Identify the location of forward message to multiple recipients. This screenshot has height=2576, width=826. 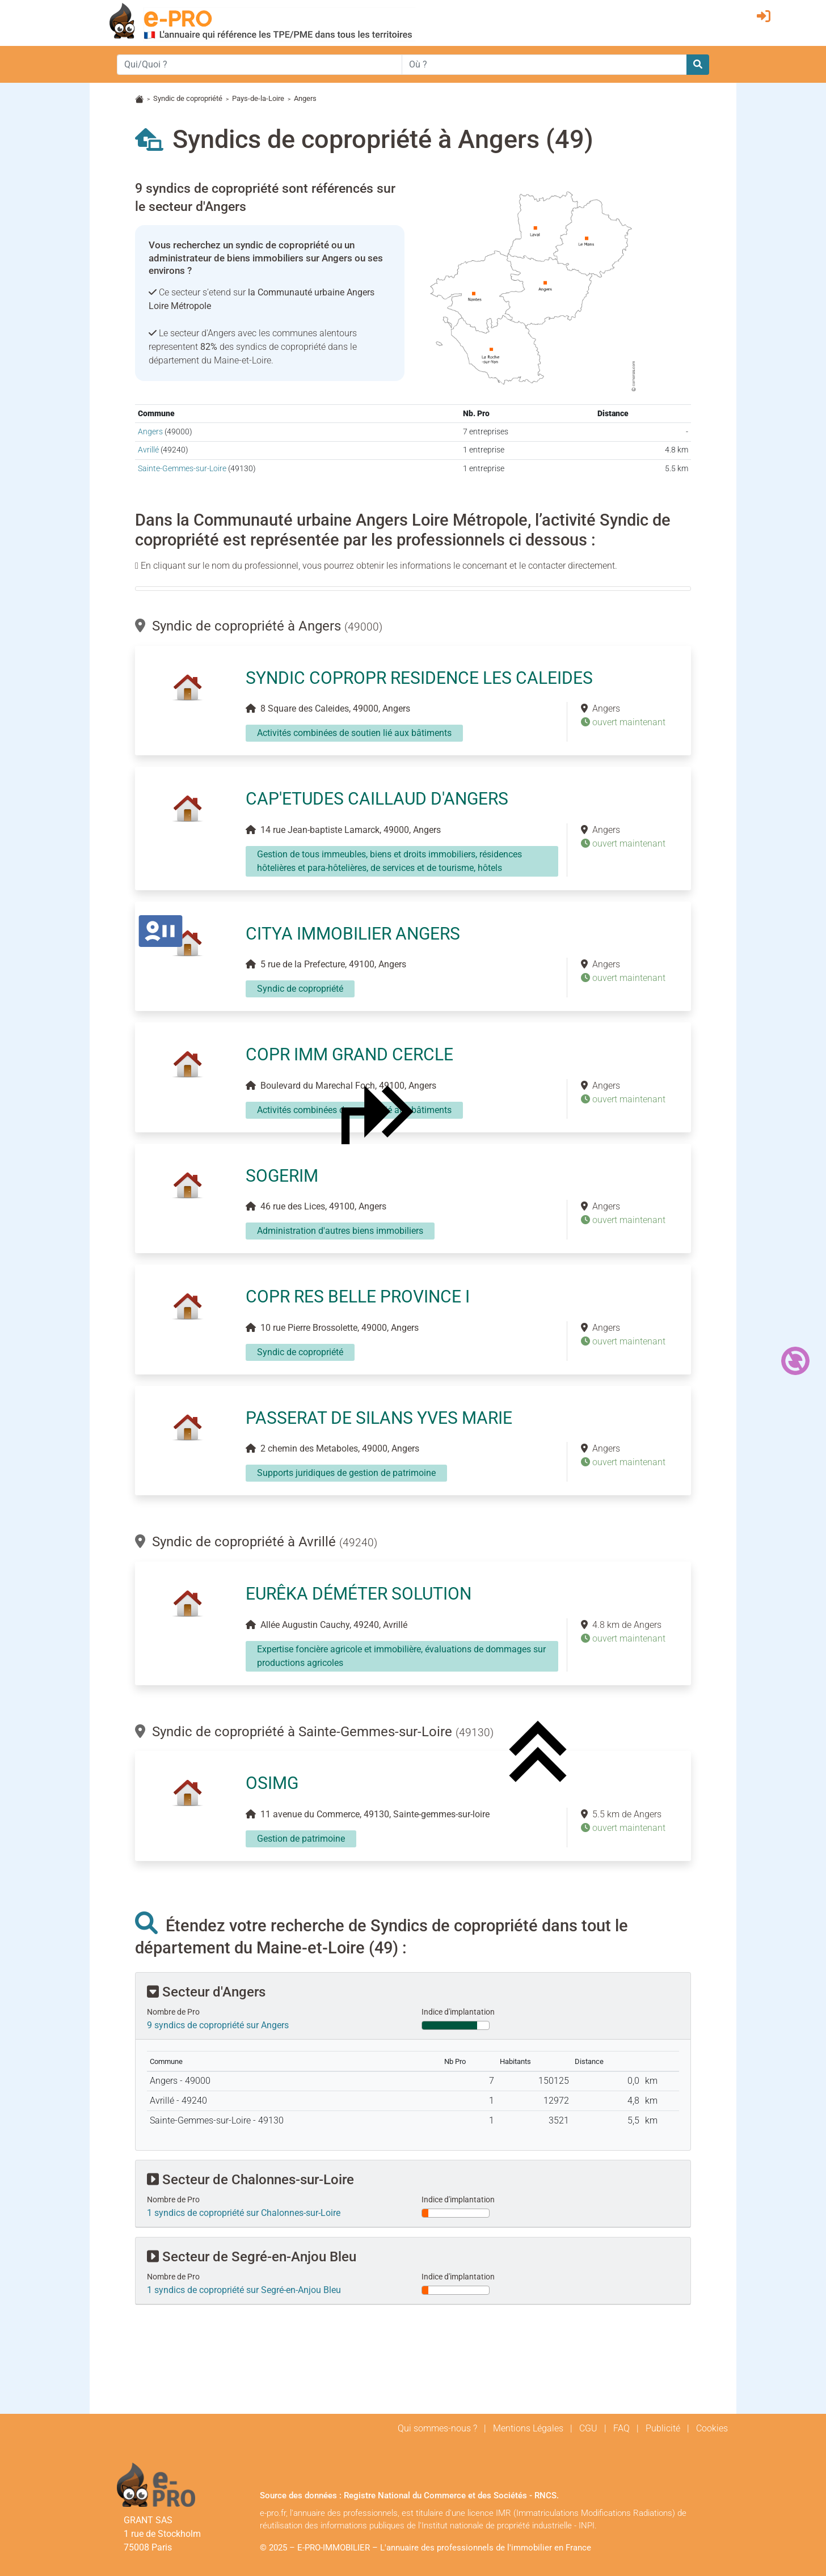
(374, 1115).